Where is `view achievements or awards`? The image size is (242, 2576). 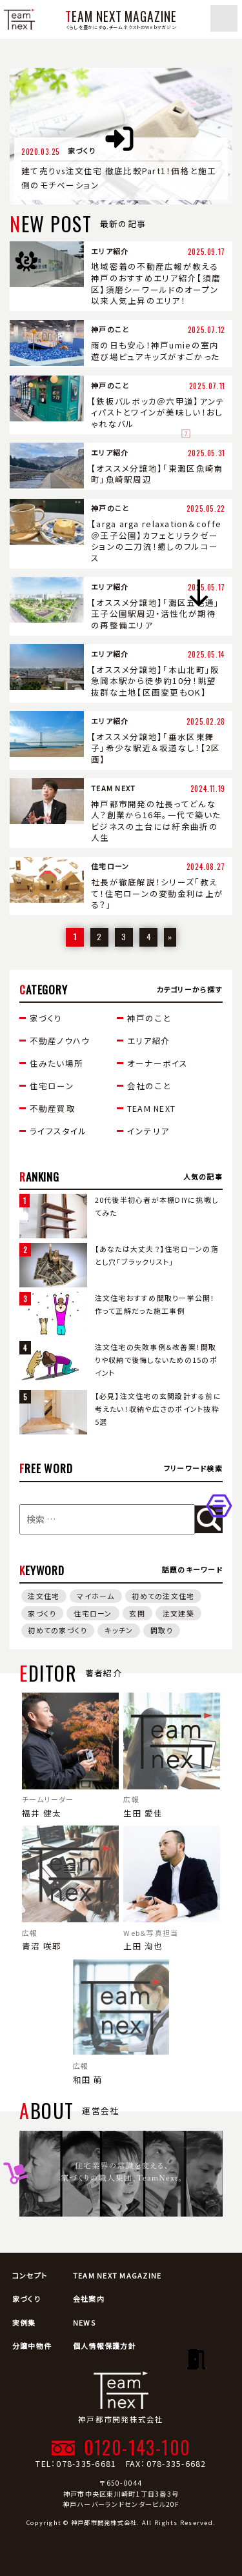 view achievements or awards is located at coordinates (26, 261).